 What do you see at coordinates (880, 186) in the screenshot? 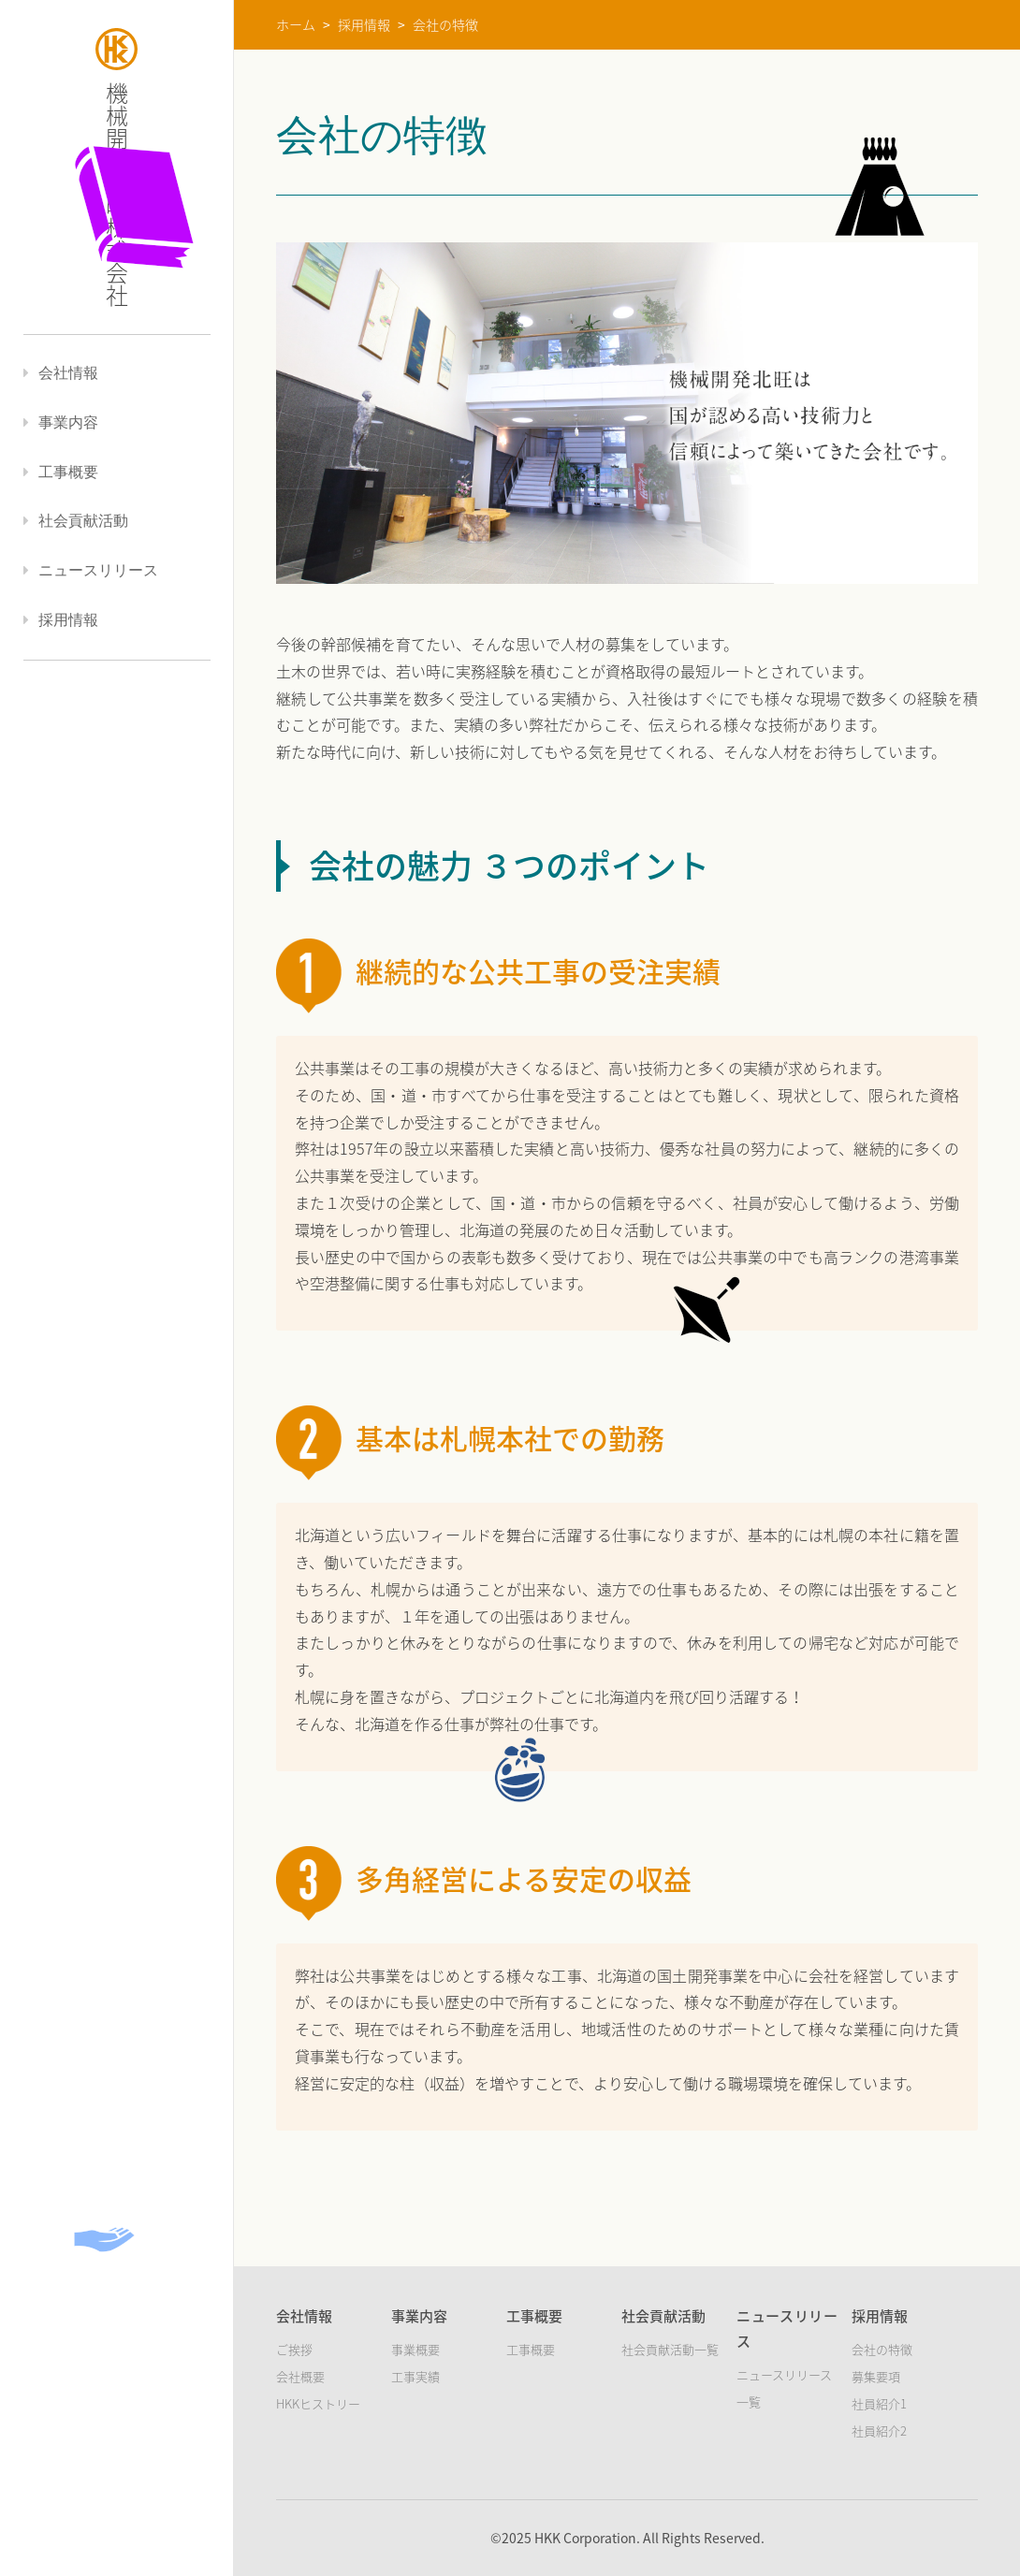
I see `access bowling alley locations or games` at bounding box center [880, 186].